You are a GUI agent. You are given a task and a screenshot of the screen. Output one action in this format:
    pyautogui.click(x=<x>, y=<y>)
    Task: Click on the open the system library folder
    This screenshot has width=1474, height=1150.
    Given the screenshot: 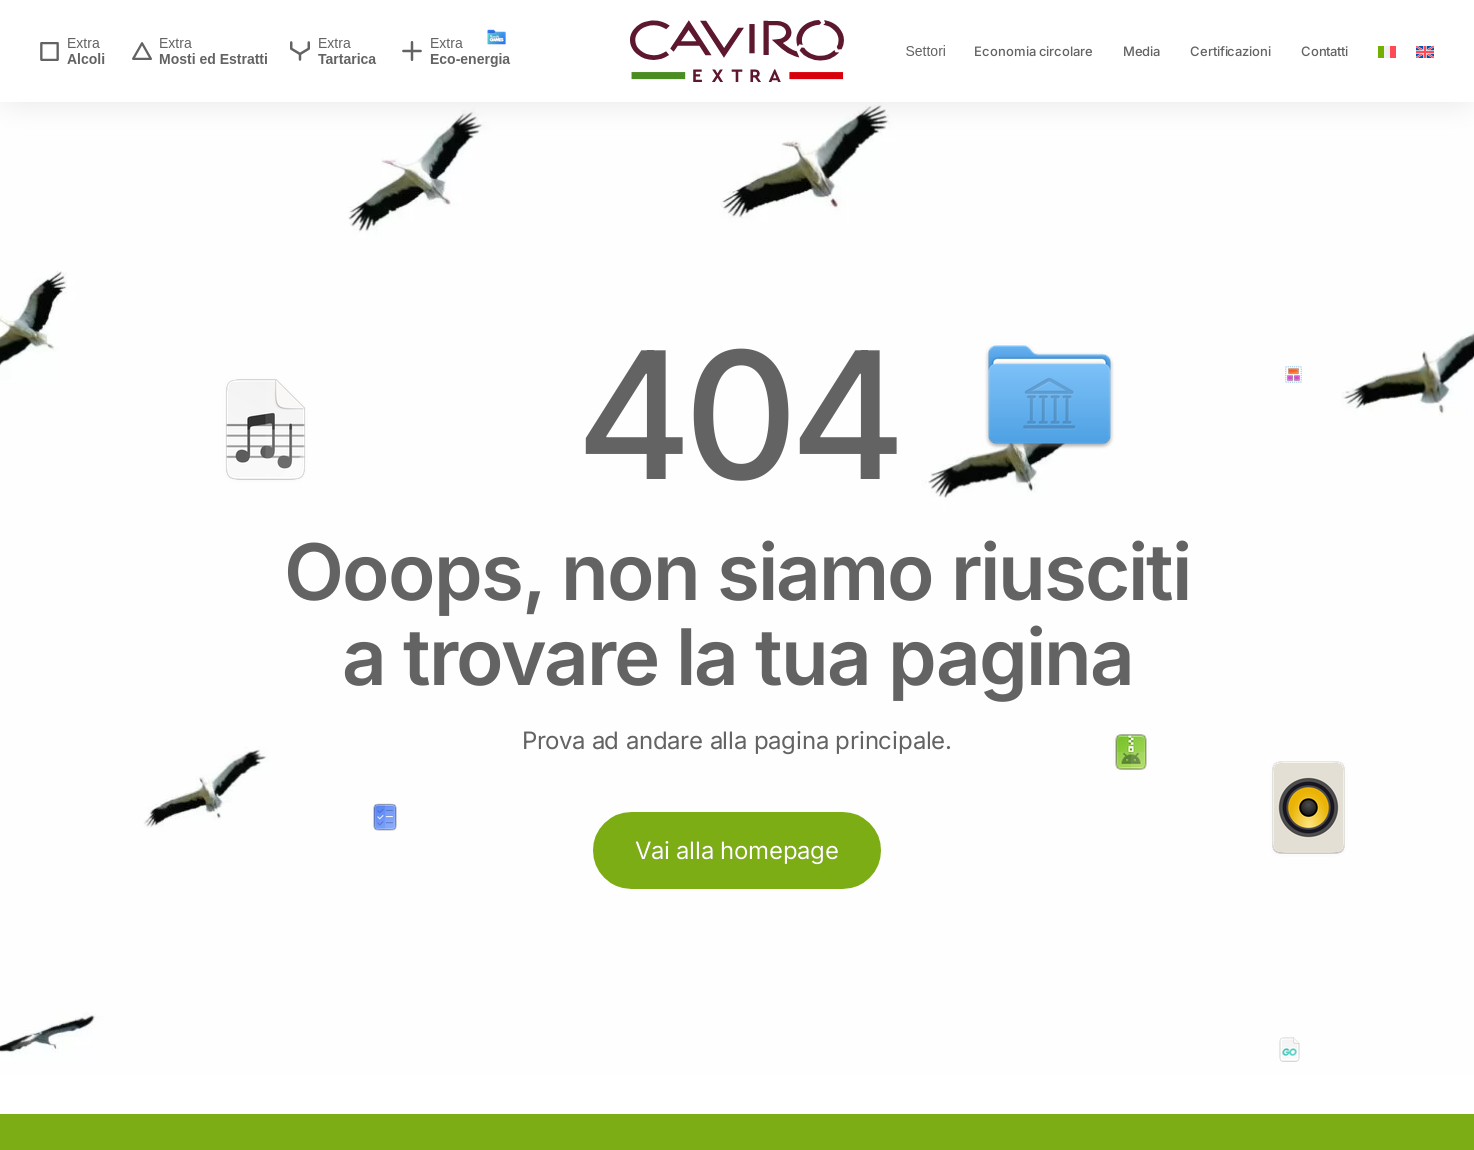 What is the action you would take?
    pyautogui.click(x=1049, y=394)
    